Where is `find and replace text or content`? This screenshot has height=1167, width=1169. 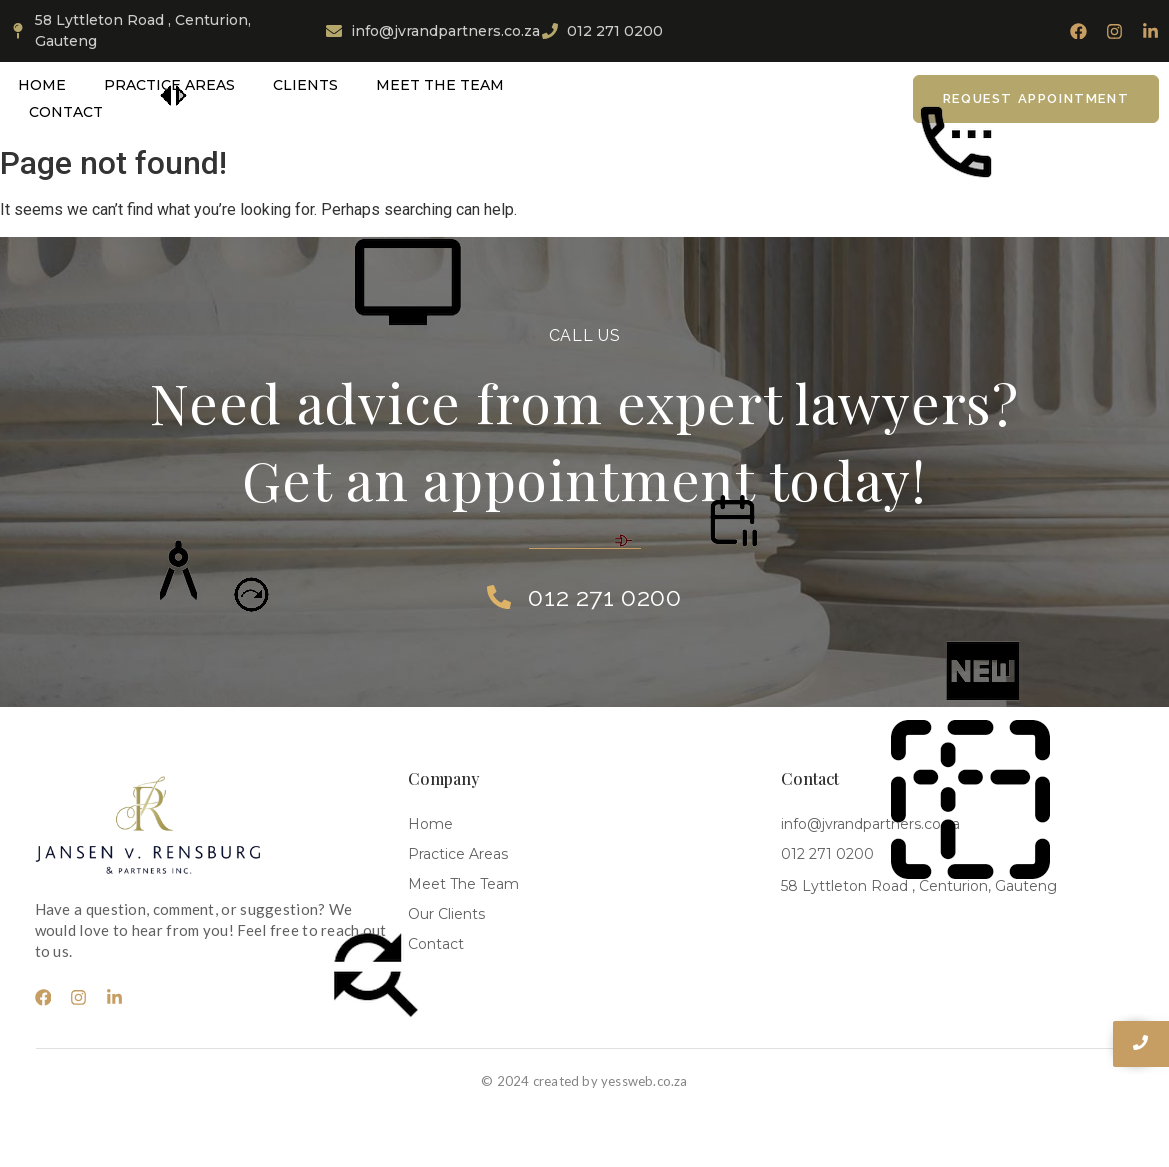 find and replace text or content is located at coordinates (372, 971).